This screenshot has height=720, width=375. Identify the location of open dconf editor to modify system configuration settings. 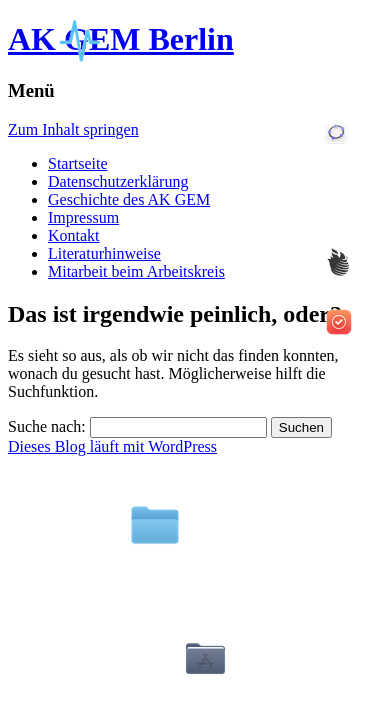
(339, 322).